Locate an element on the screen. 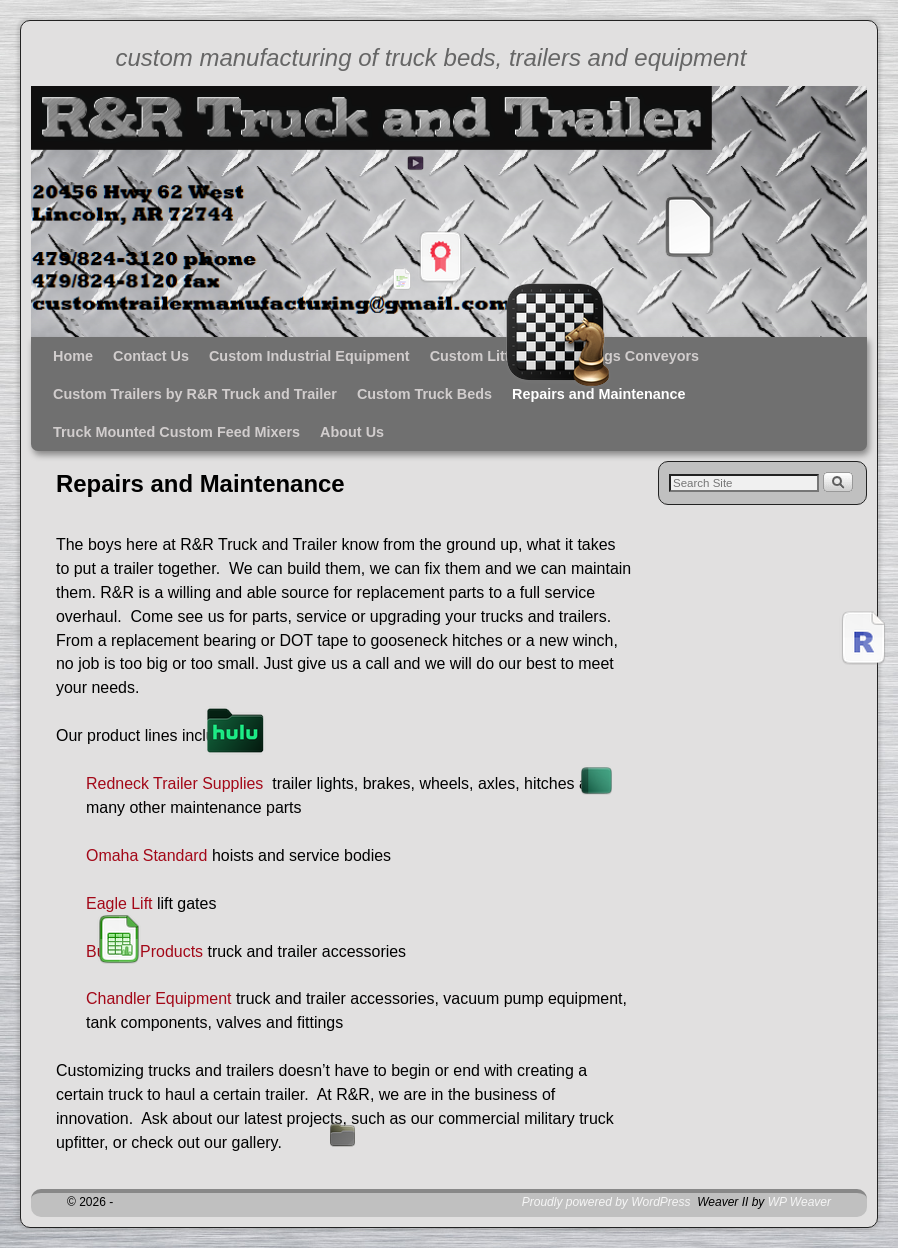  access your desktop folder is located at coordinates (596, 779).